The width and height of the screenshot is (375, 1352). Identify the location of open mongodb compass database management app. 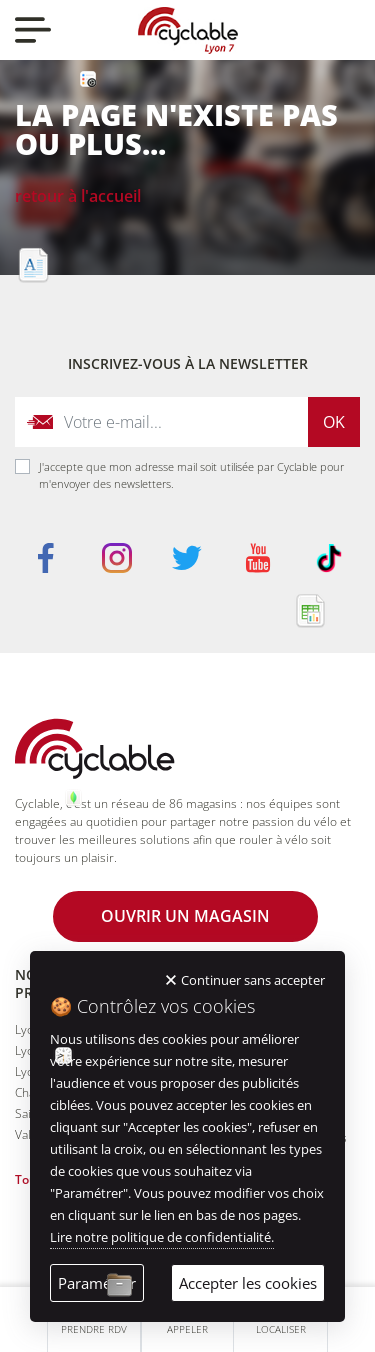
(73, 797).